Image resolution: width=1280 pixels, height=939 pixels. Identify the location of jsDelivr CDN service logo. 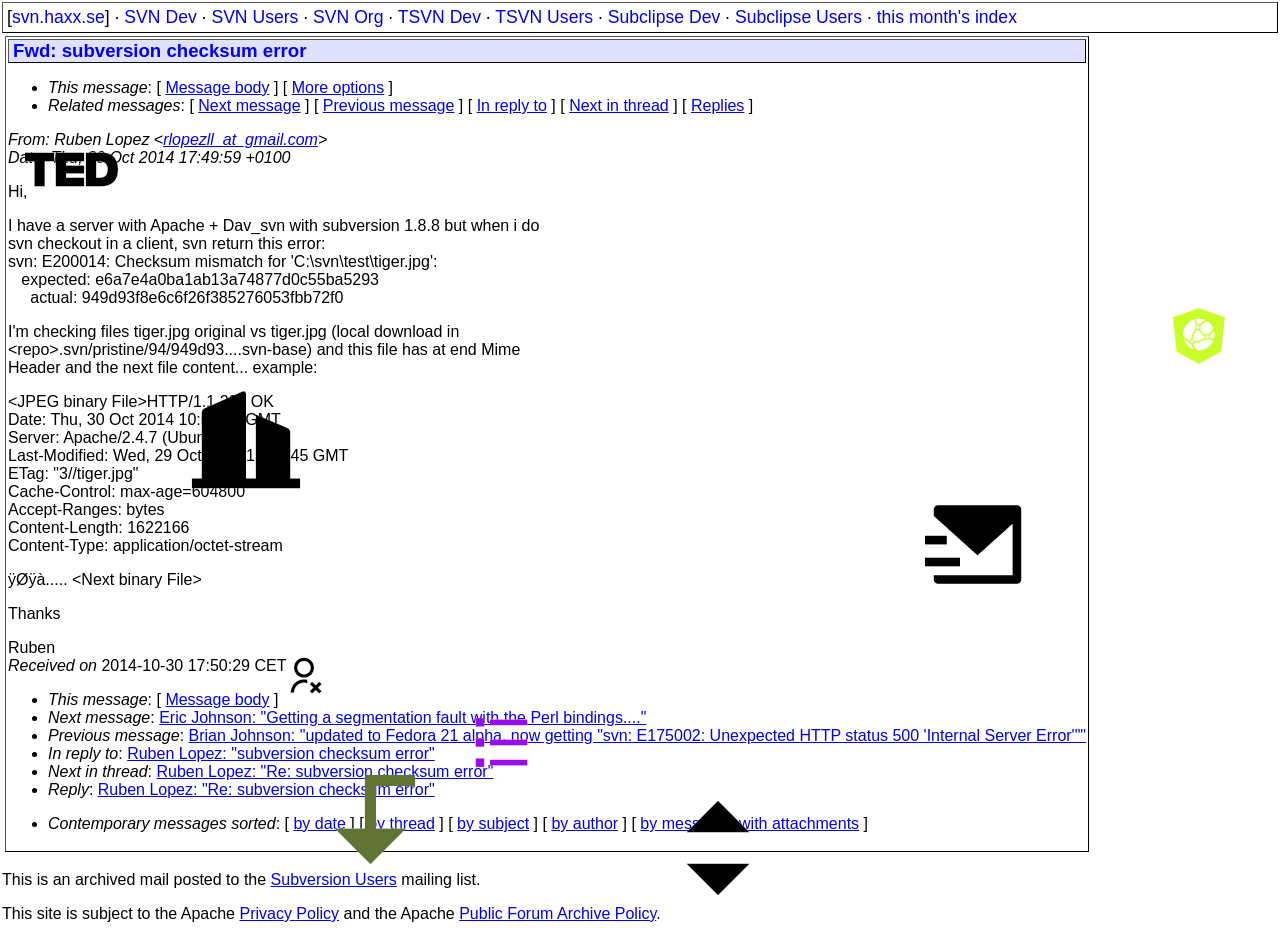
(1199, 336).